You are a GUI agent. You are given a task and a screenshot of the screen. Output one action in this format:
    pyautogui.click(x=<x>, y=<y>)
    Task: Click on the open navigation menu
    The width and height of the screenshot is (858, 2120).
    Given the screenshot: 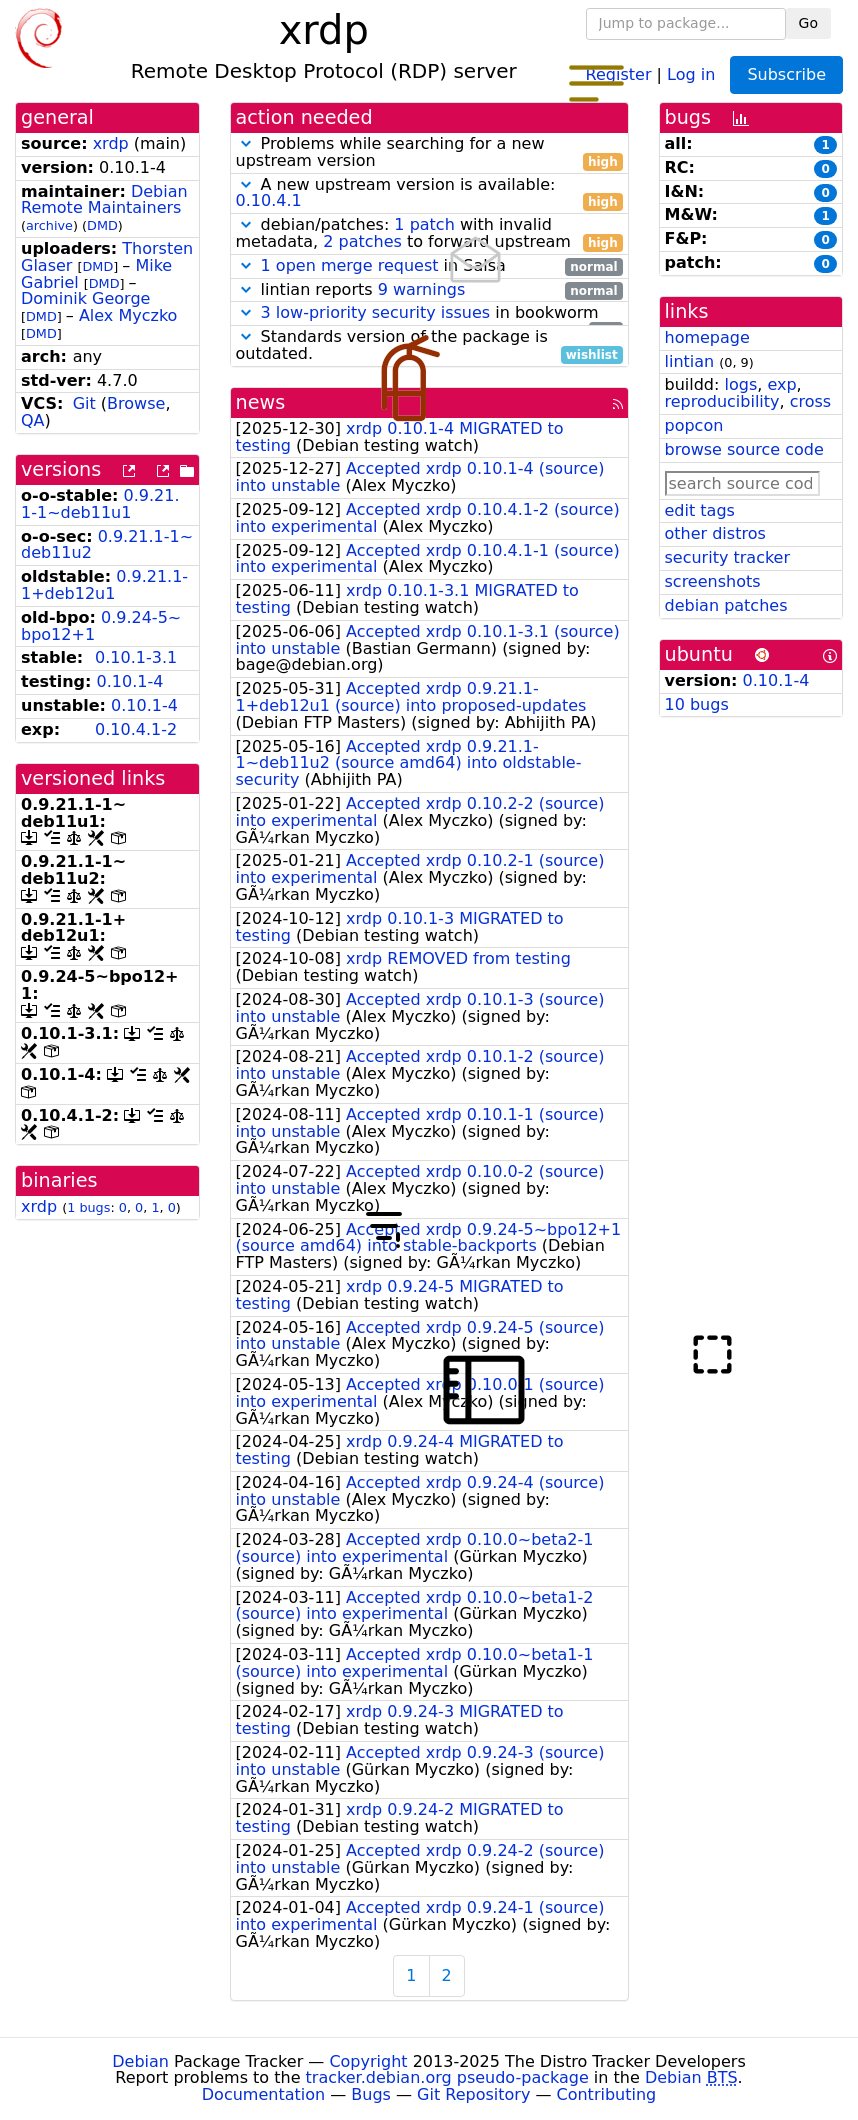 What is the action you would take?
    pyautogui.click(x=596, y=83)
    